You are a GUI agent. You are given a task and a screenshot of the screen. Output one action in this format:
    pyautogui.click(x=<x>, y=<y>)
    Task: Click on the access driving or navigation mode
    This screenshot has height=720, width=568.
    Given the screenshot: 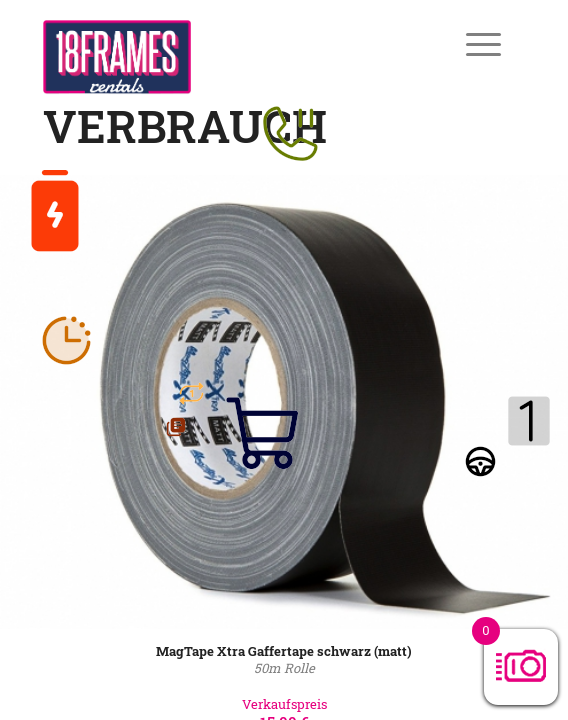 What is the action you would take?
    pyautogui.click(x=480, y=461)
    